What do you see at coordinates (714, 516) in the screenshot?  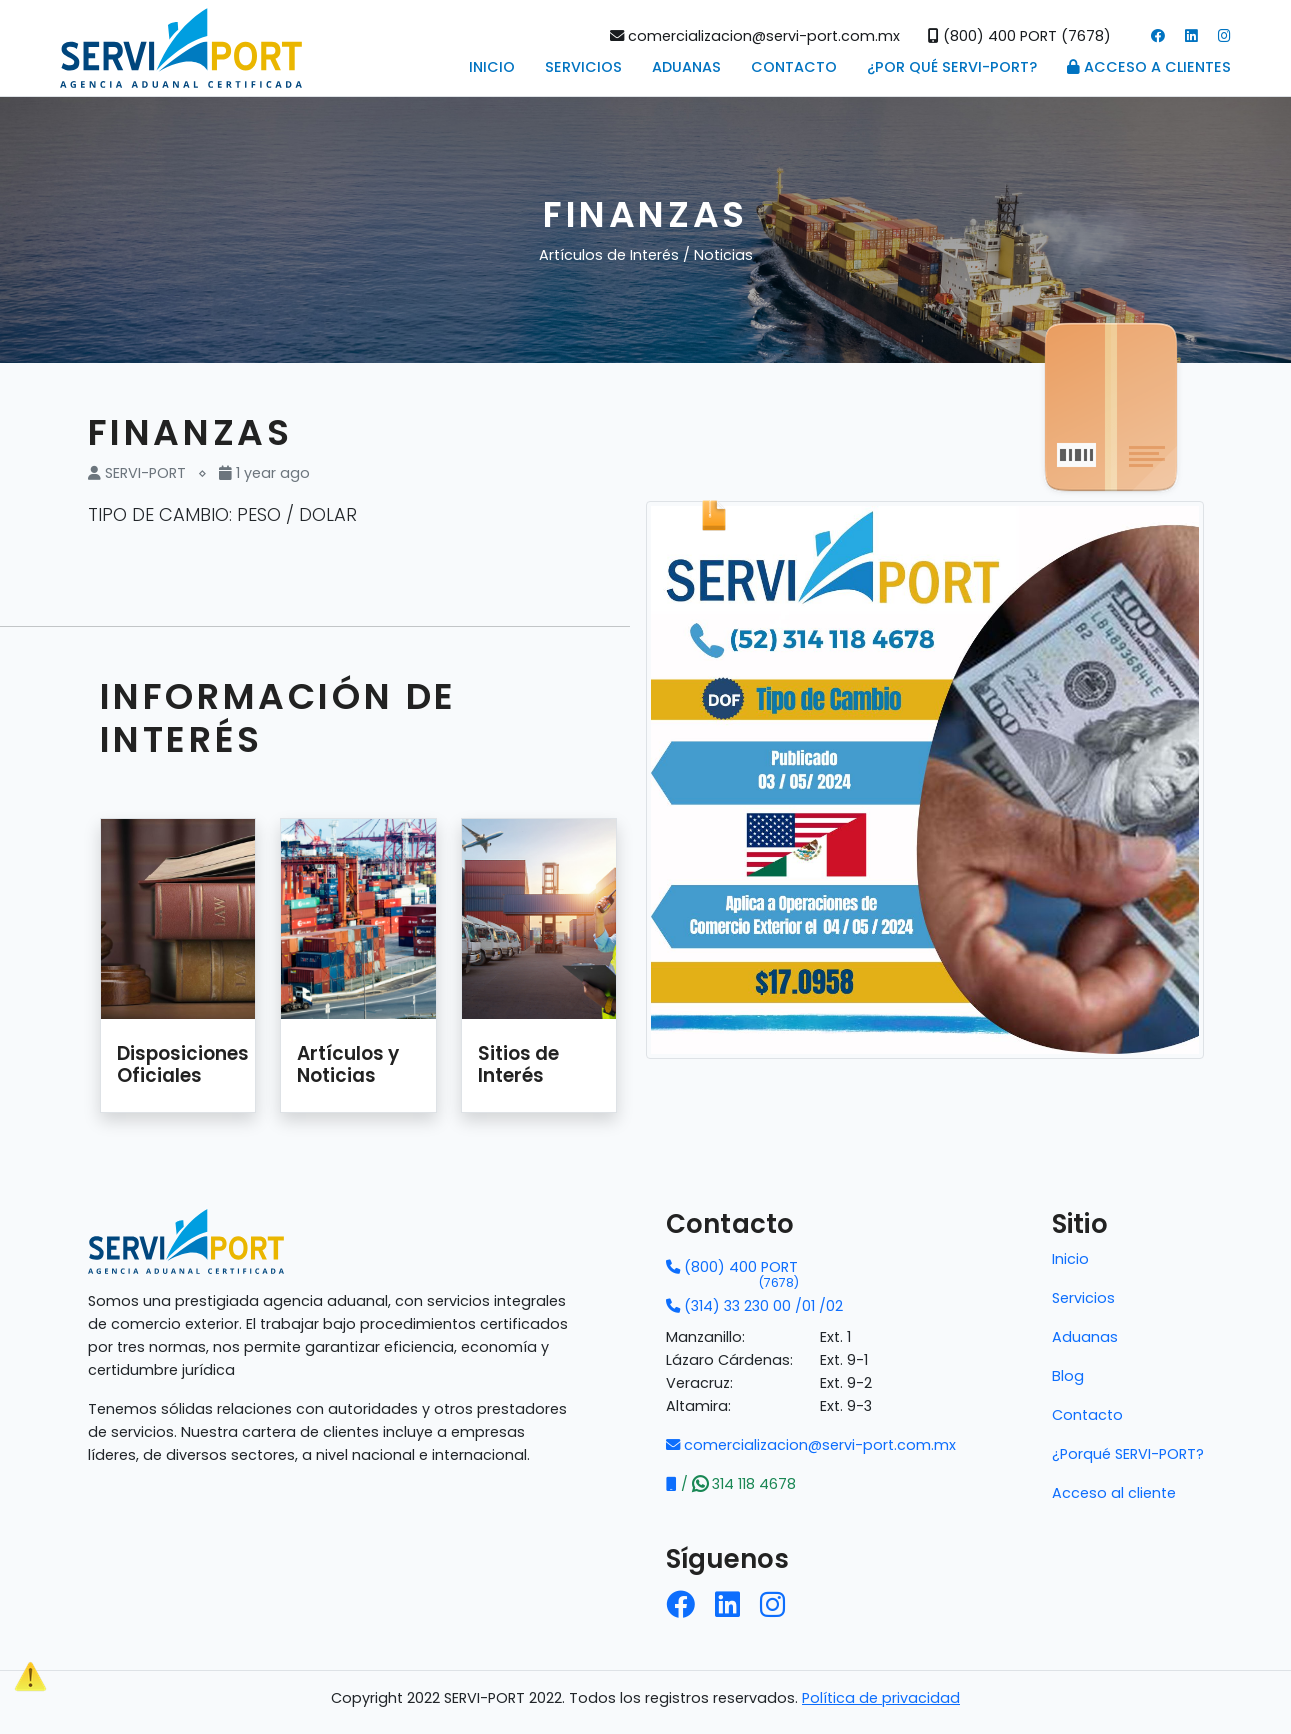 I see `a compressed package or archive file` at bounding box center [714, 516].